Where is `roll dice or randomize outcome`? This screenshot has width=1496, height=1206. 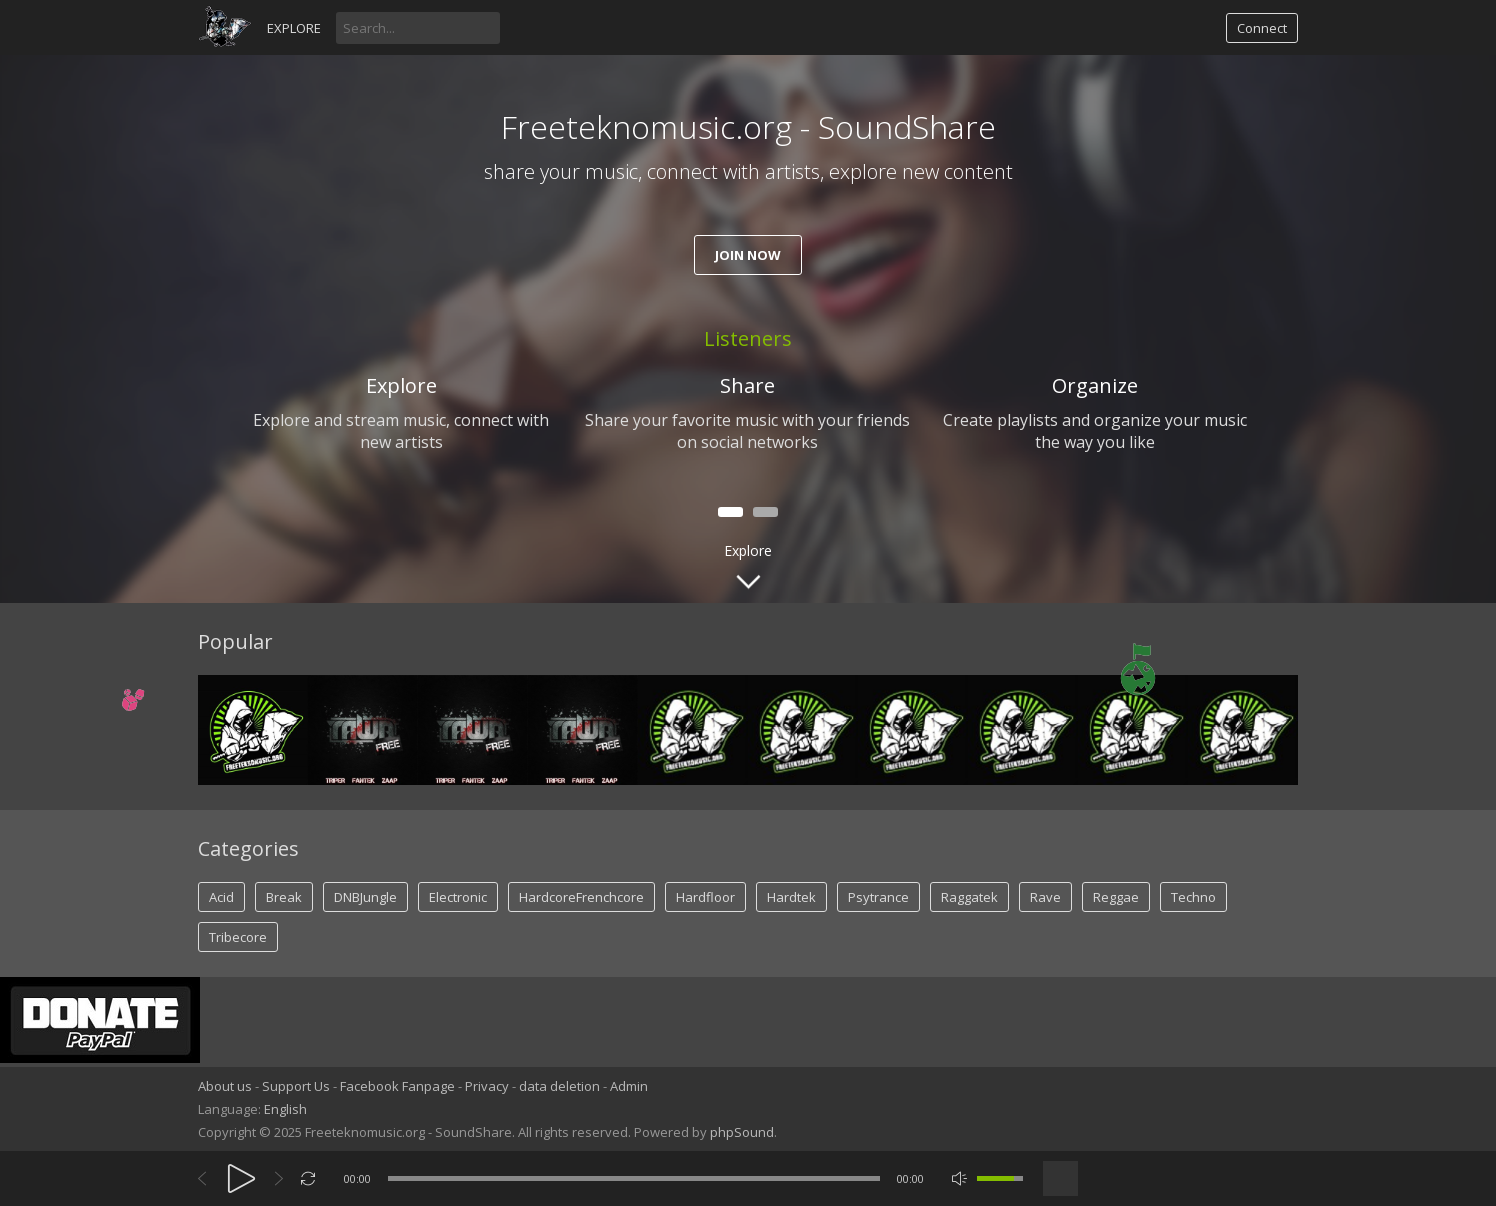
roll dice or randomize outcome is located at coordinates (133, 700).